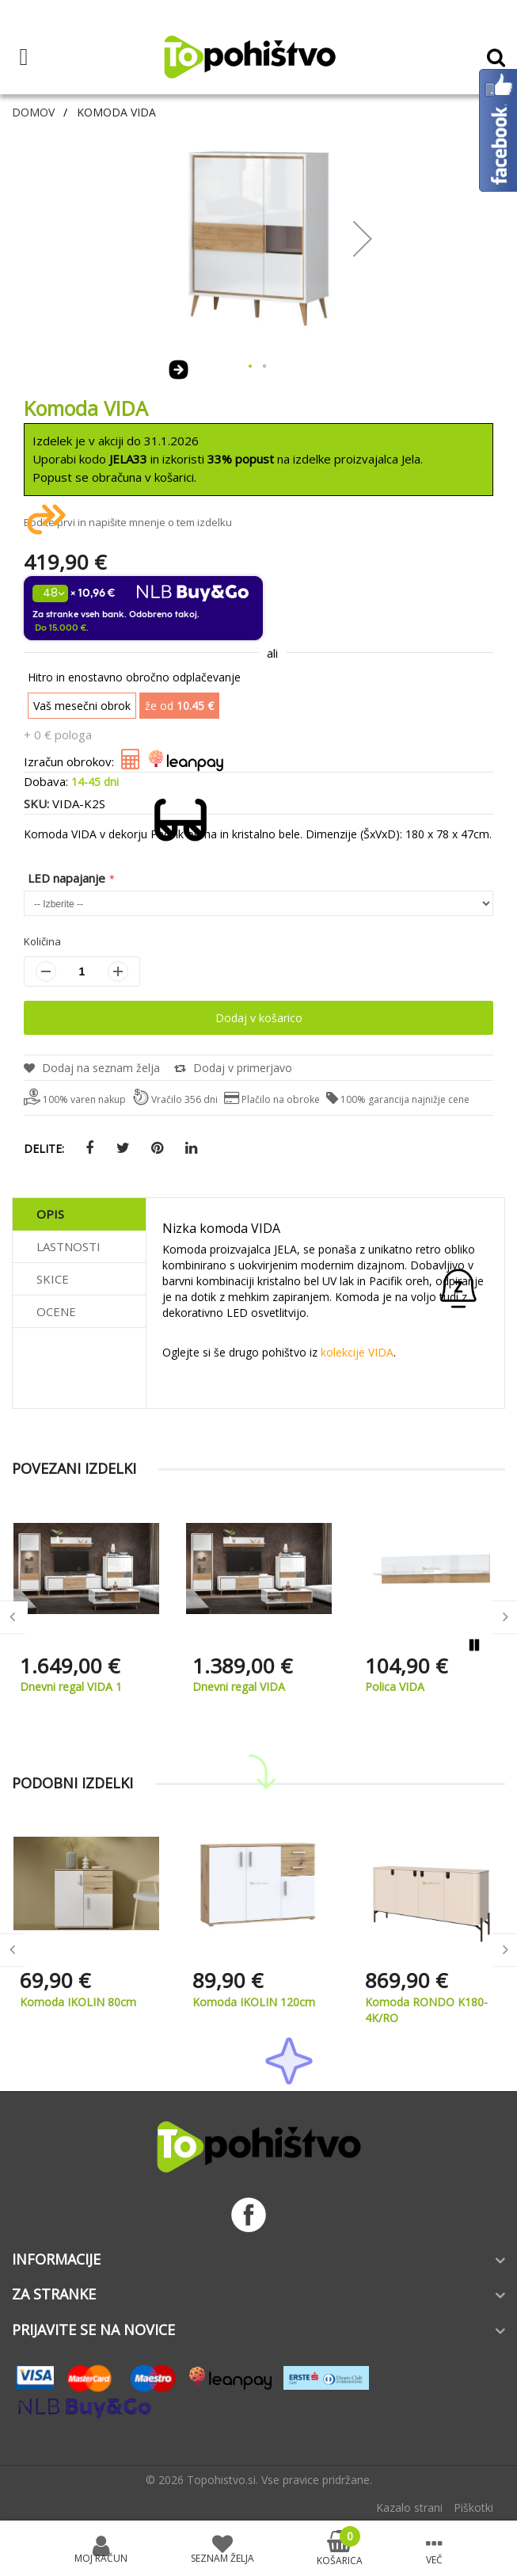  Describe the element at coordinates (458, 1288) in the screenshot. I see `notifications are snoozed` at that location.